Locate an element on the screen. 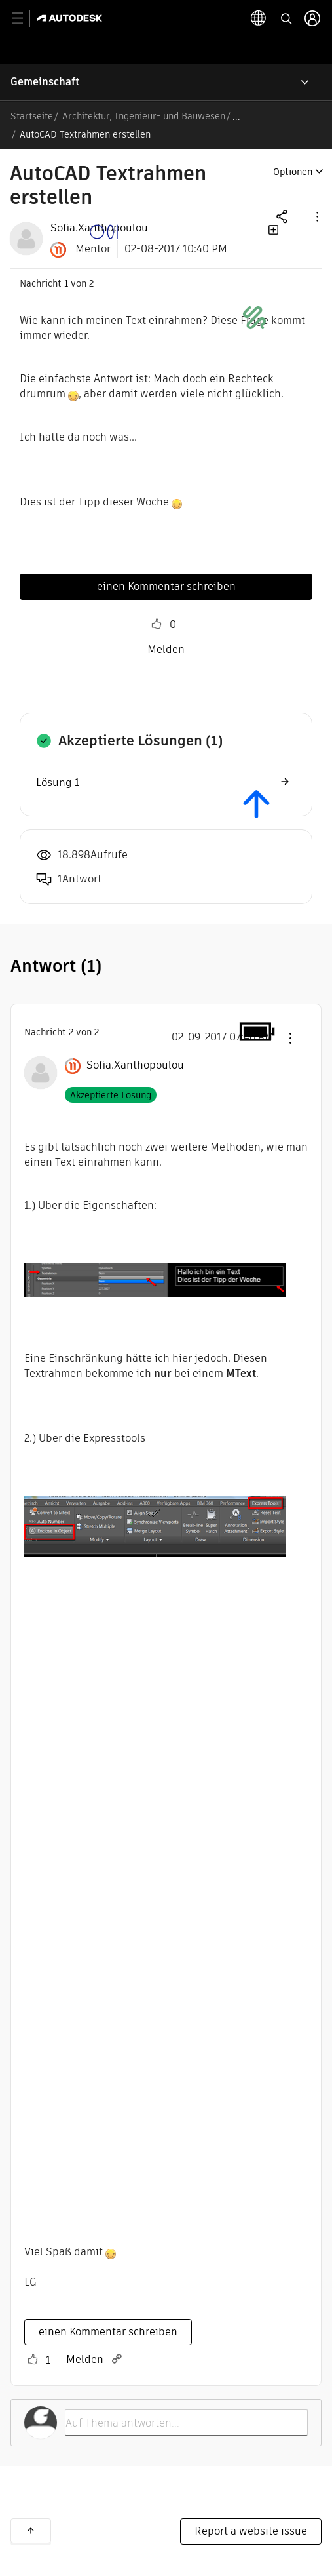 Image resolution: width=332 pixels, height=2576 pixels. add a new file to the diff is located at coordinates (273, 229).